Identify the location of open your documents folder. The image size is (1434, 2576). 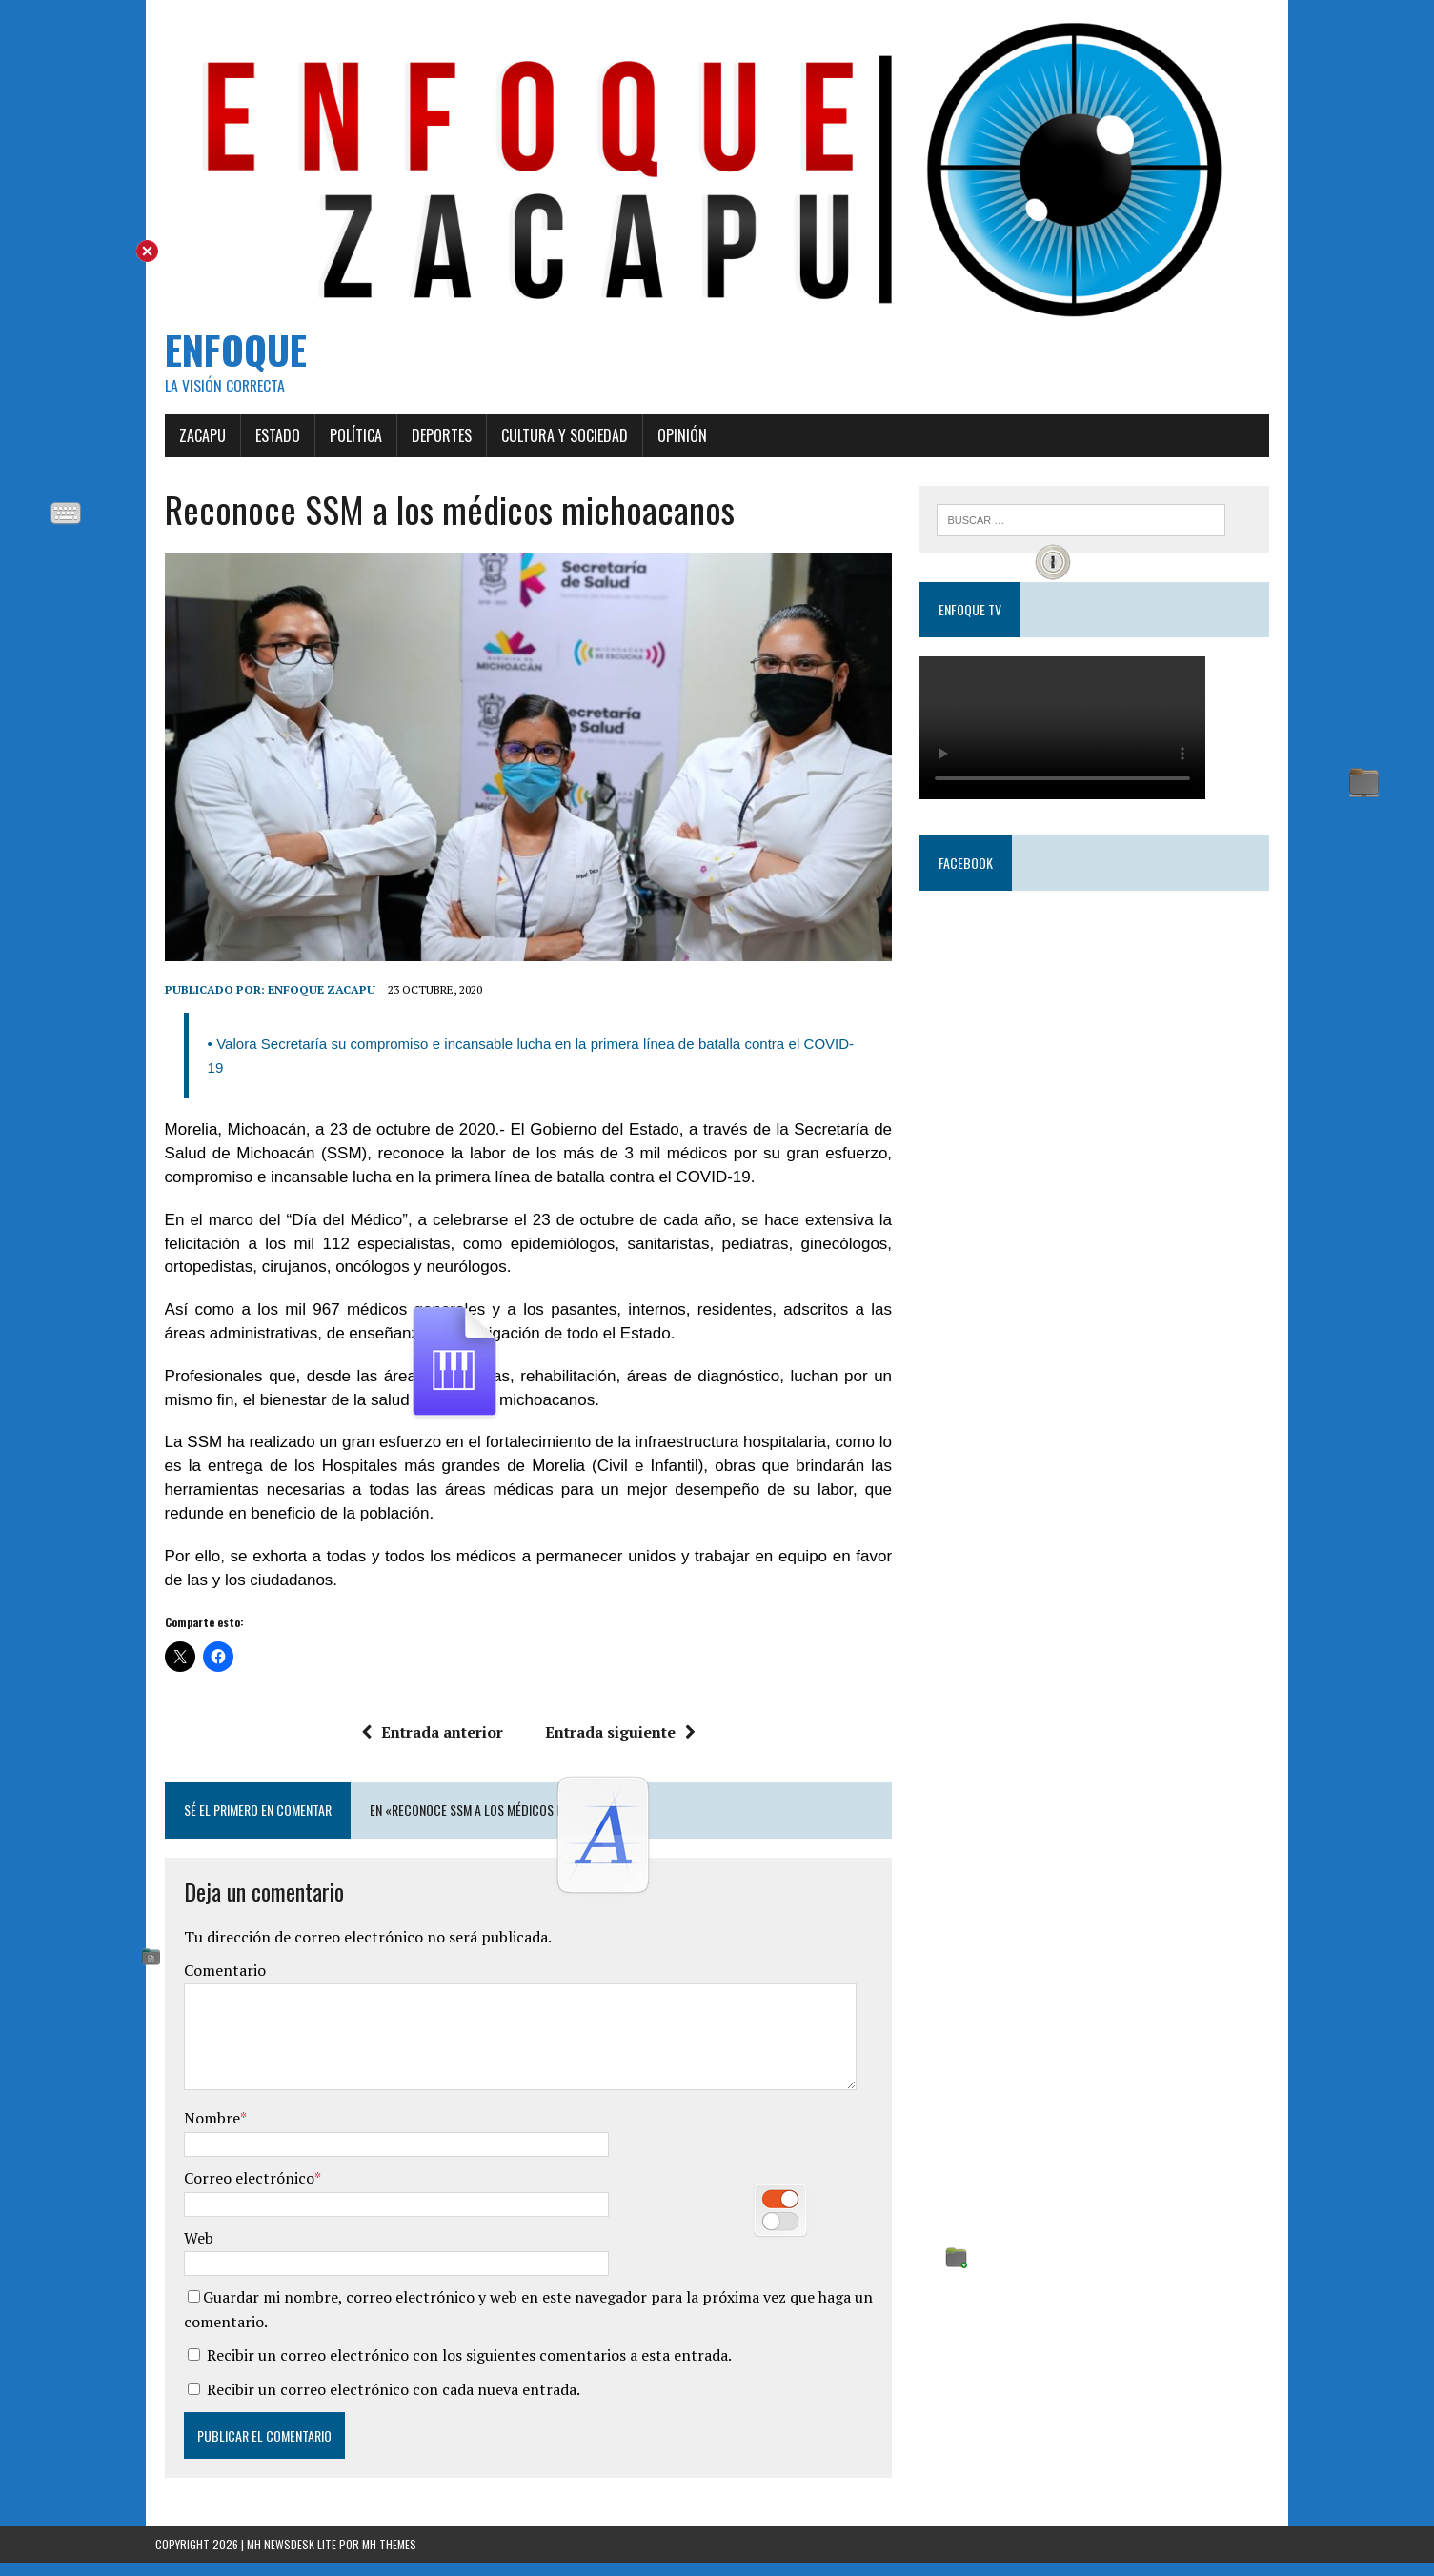
(151, 1956).